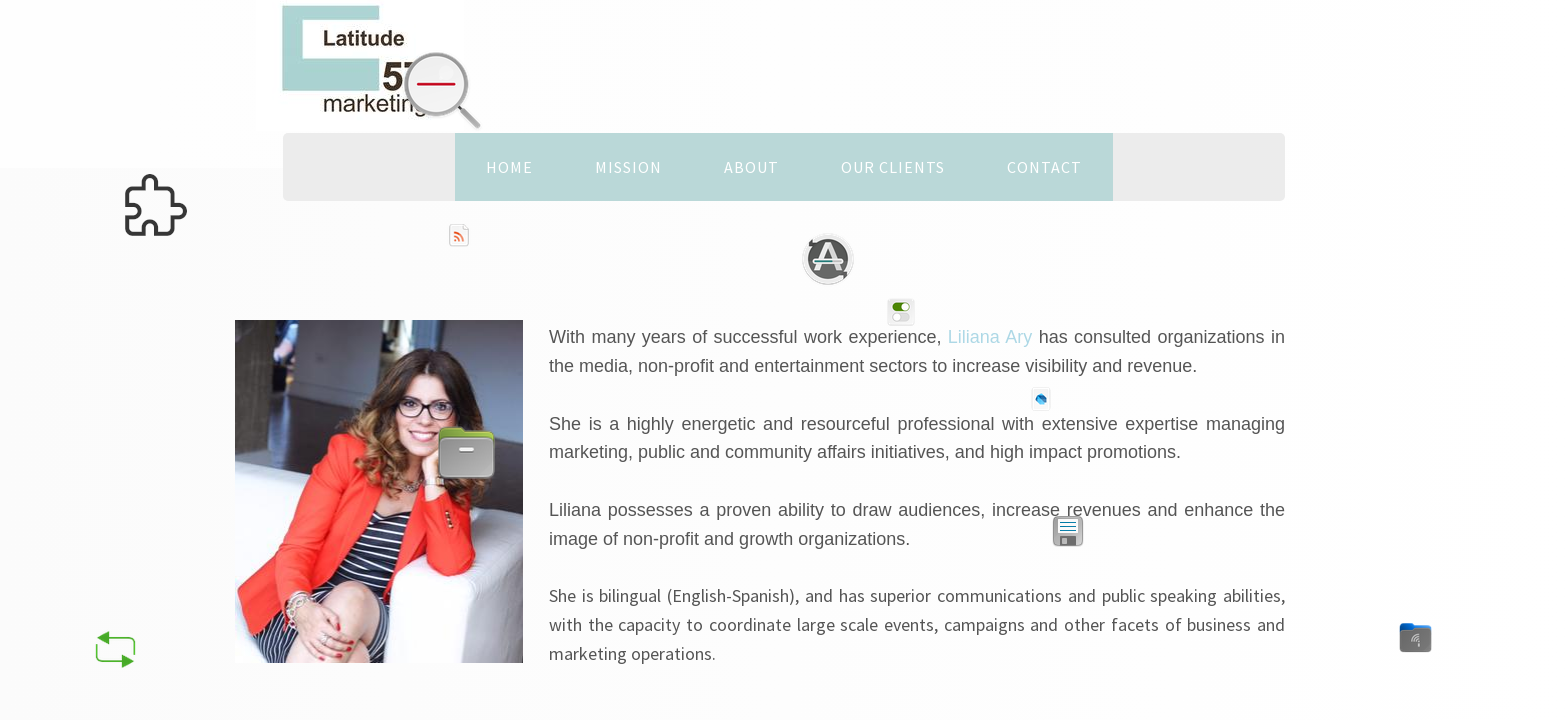 The width and height of the screenshot is (1568, 720). Describe the element at coordinates (1068, 531) in the screenshot. I see `save file to disk` at that location.